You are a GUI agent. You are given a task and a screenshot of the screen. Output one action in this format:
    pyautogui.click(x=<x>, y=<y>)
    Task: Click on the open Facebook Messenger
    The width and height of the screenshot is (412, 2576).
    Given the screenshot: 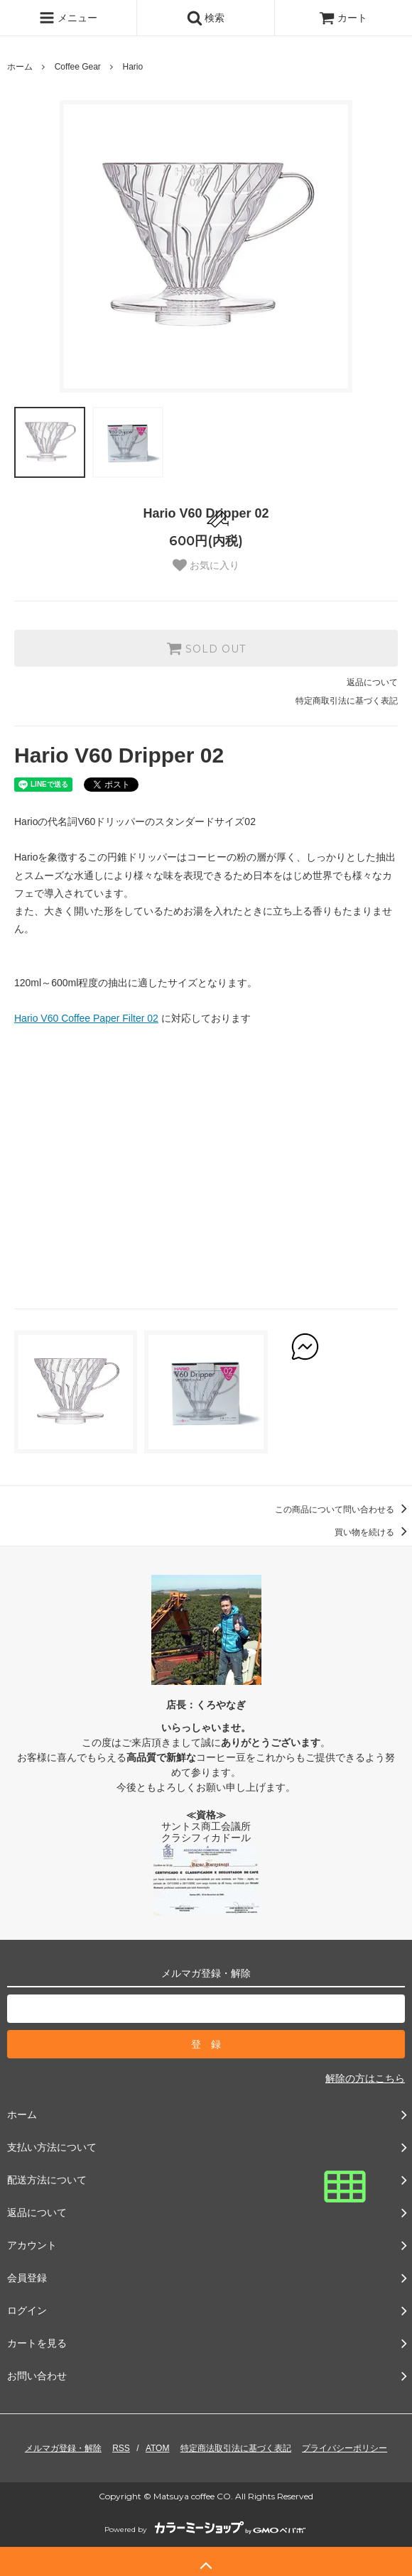 What is the action you would take?
    pyautogui.click(x=305, y=1346)
    